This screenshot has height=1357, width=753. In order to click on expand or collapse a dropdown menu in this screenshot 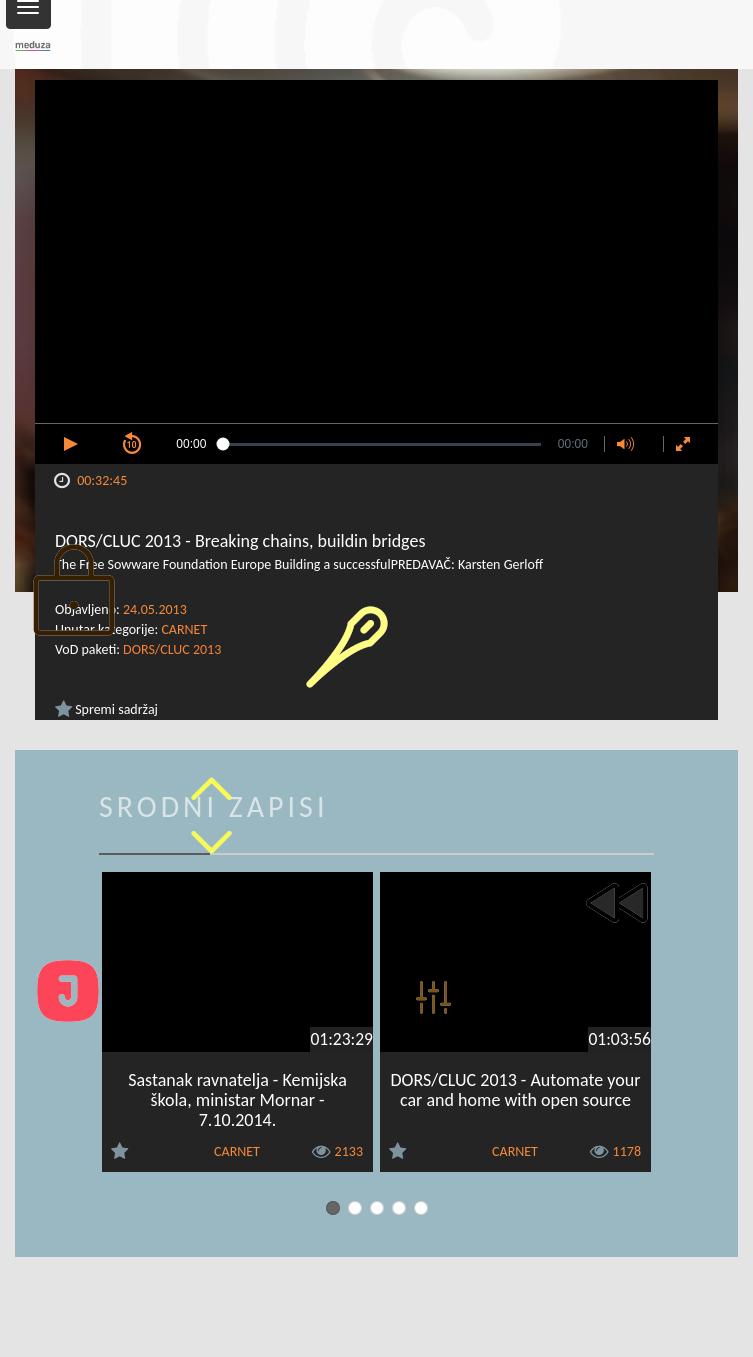, I will do `click(211, 815)`.